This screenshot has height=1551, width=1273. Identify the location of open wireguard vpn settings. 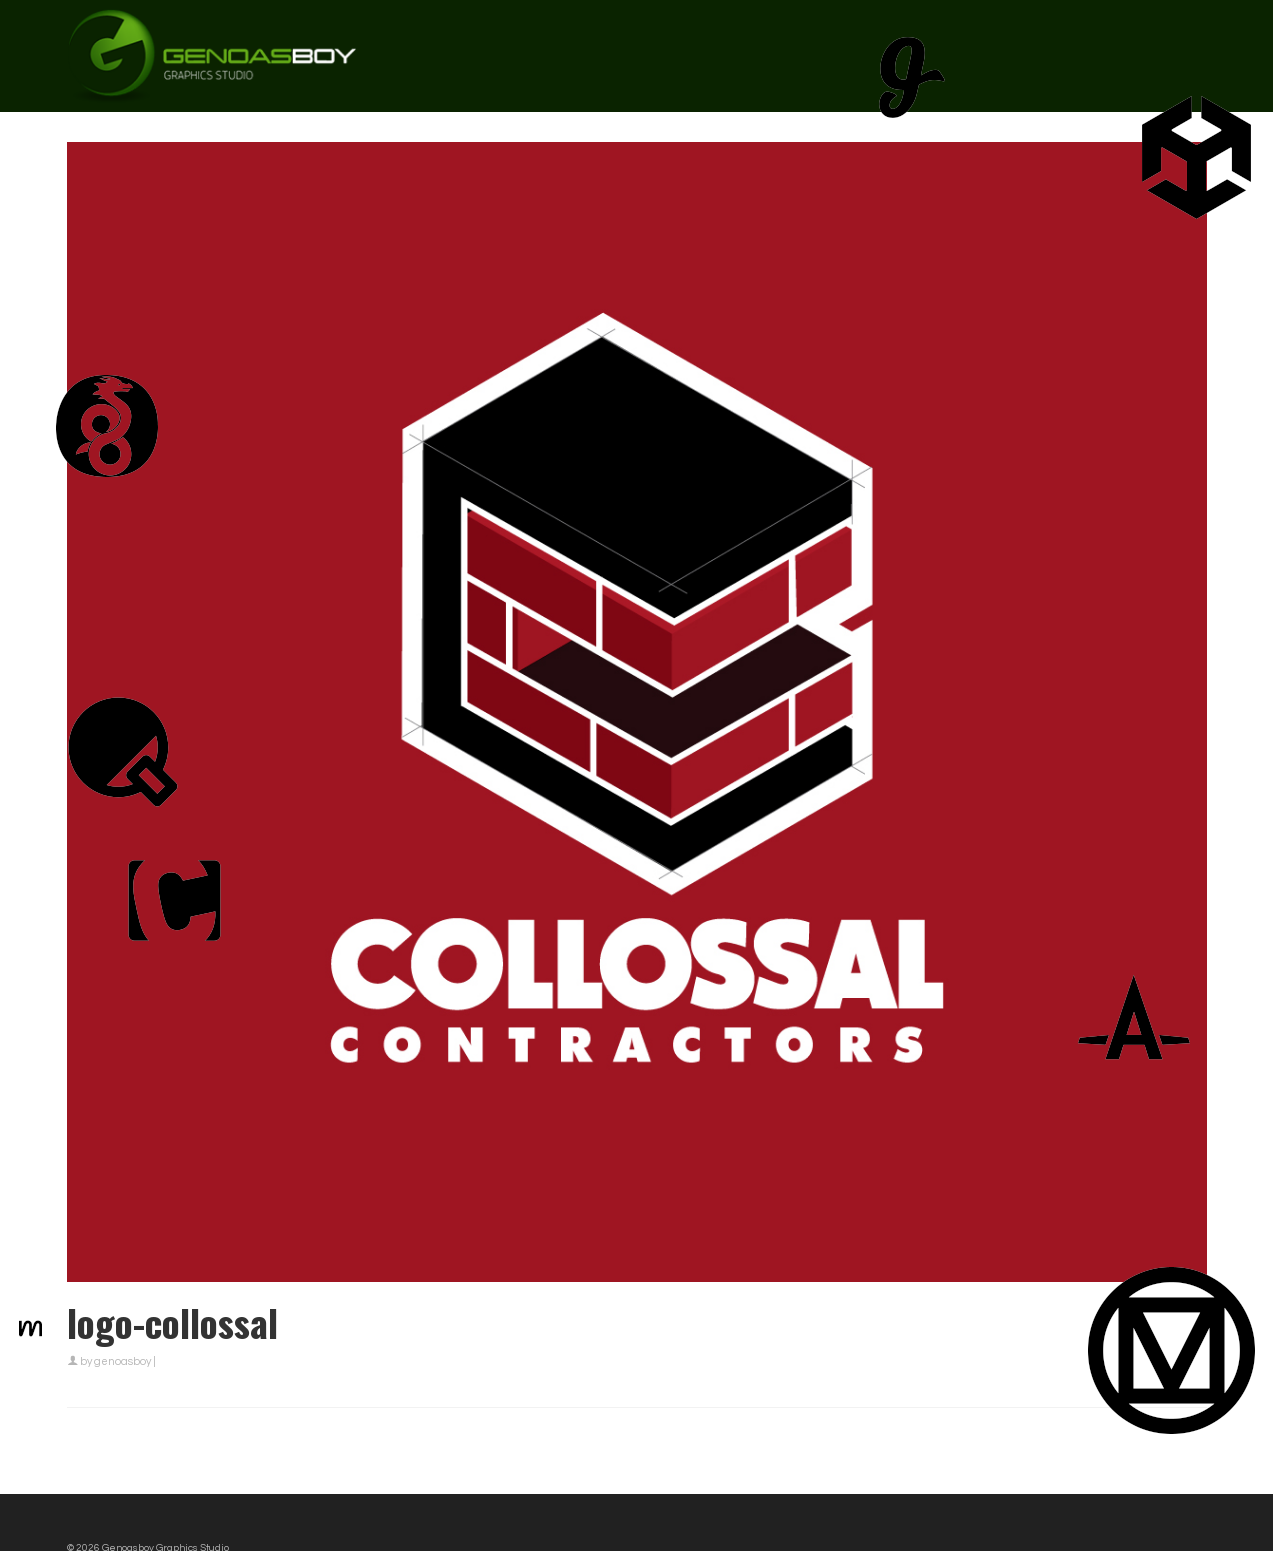
(107, 426).